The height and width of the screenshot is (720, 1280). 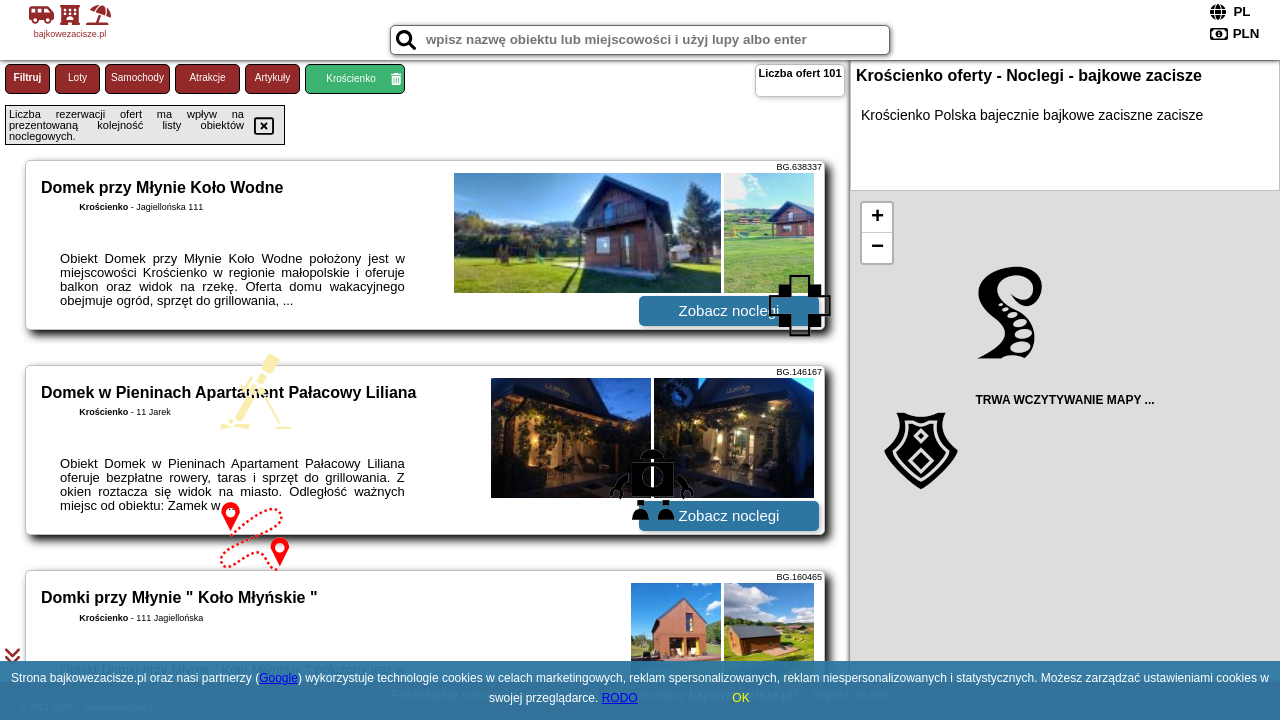 I want to click on activate dragon shield defense ability, so click(x=921, y=451).